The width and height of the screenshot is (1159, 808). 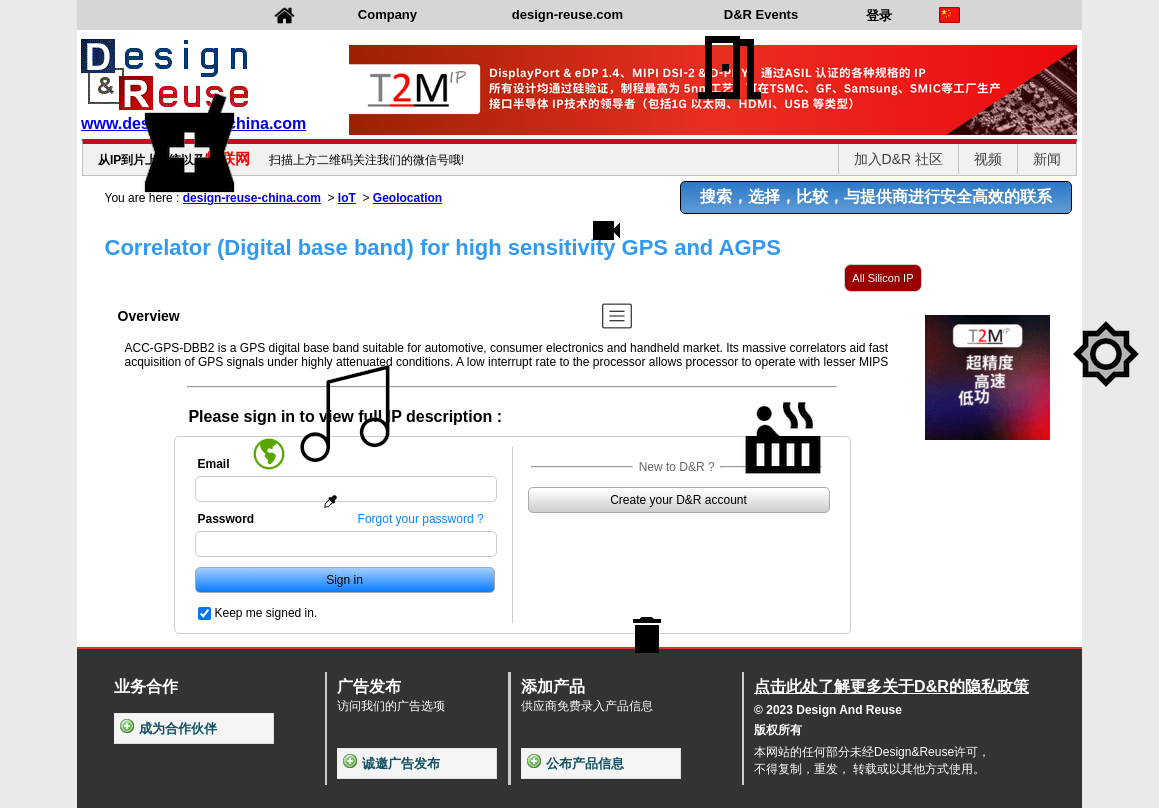 What do you see at coordinates (729, 67) in the screenshot?
I see `access meeting room booking` at bounding box center [729, 67].